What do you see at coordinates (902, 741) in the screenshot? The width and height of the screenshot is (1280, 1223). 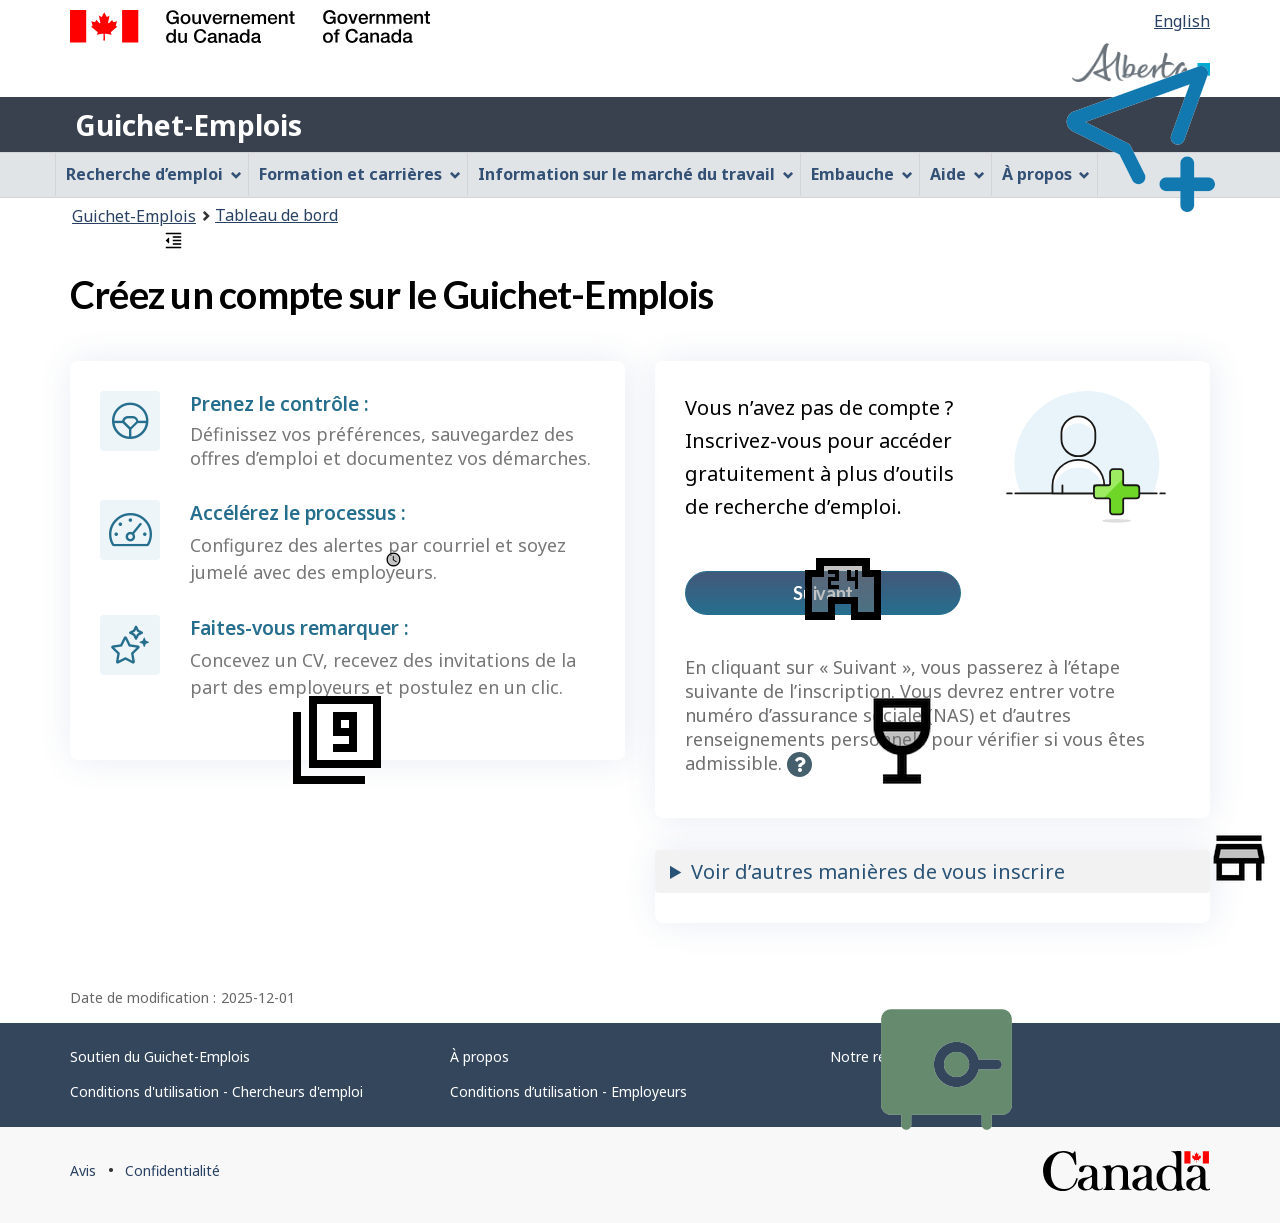 I see `find nearby wine bars or restaurants` at bounding box center [902, 741].